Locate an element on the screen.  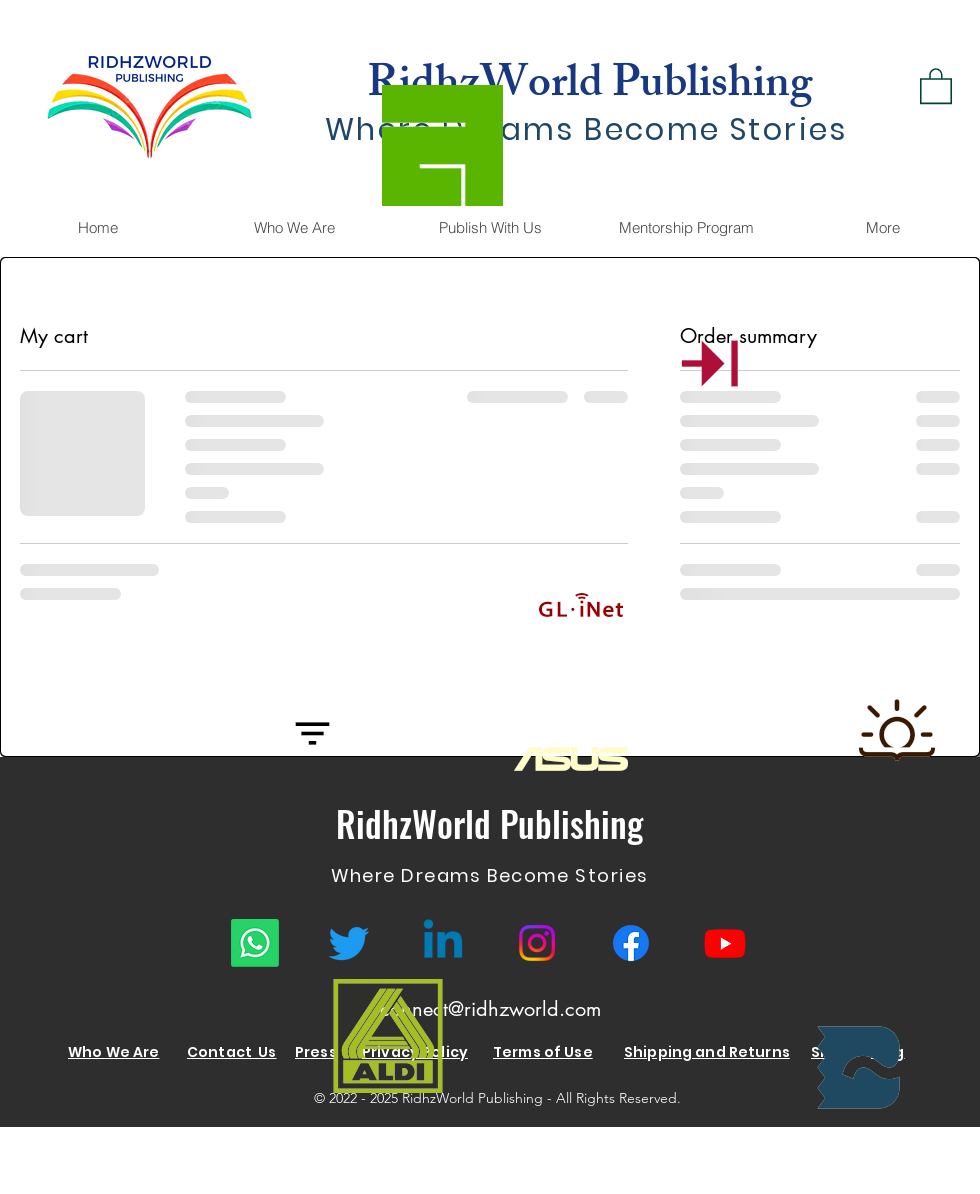
filter or sort list items is located at coordinates (312, 733).